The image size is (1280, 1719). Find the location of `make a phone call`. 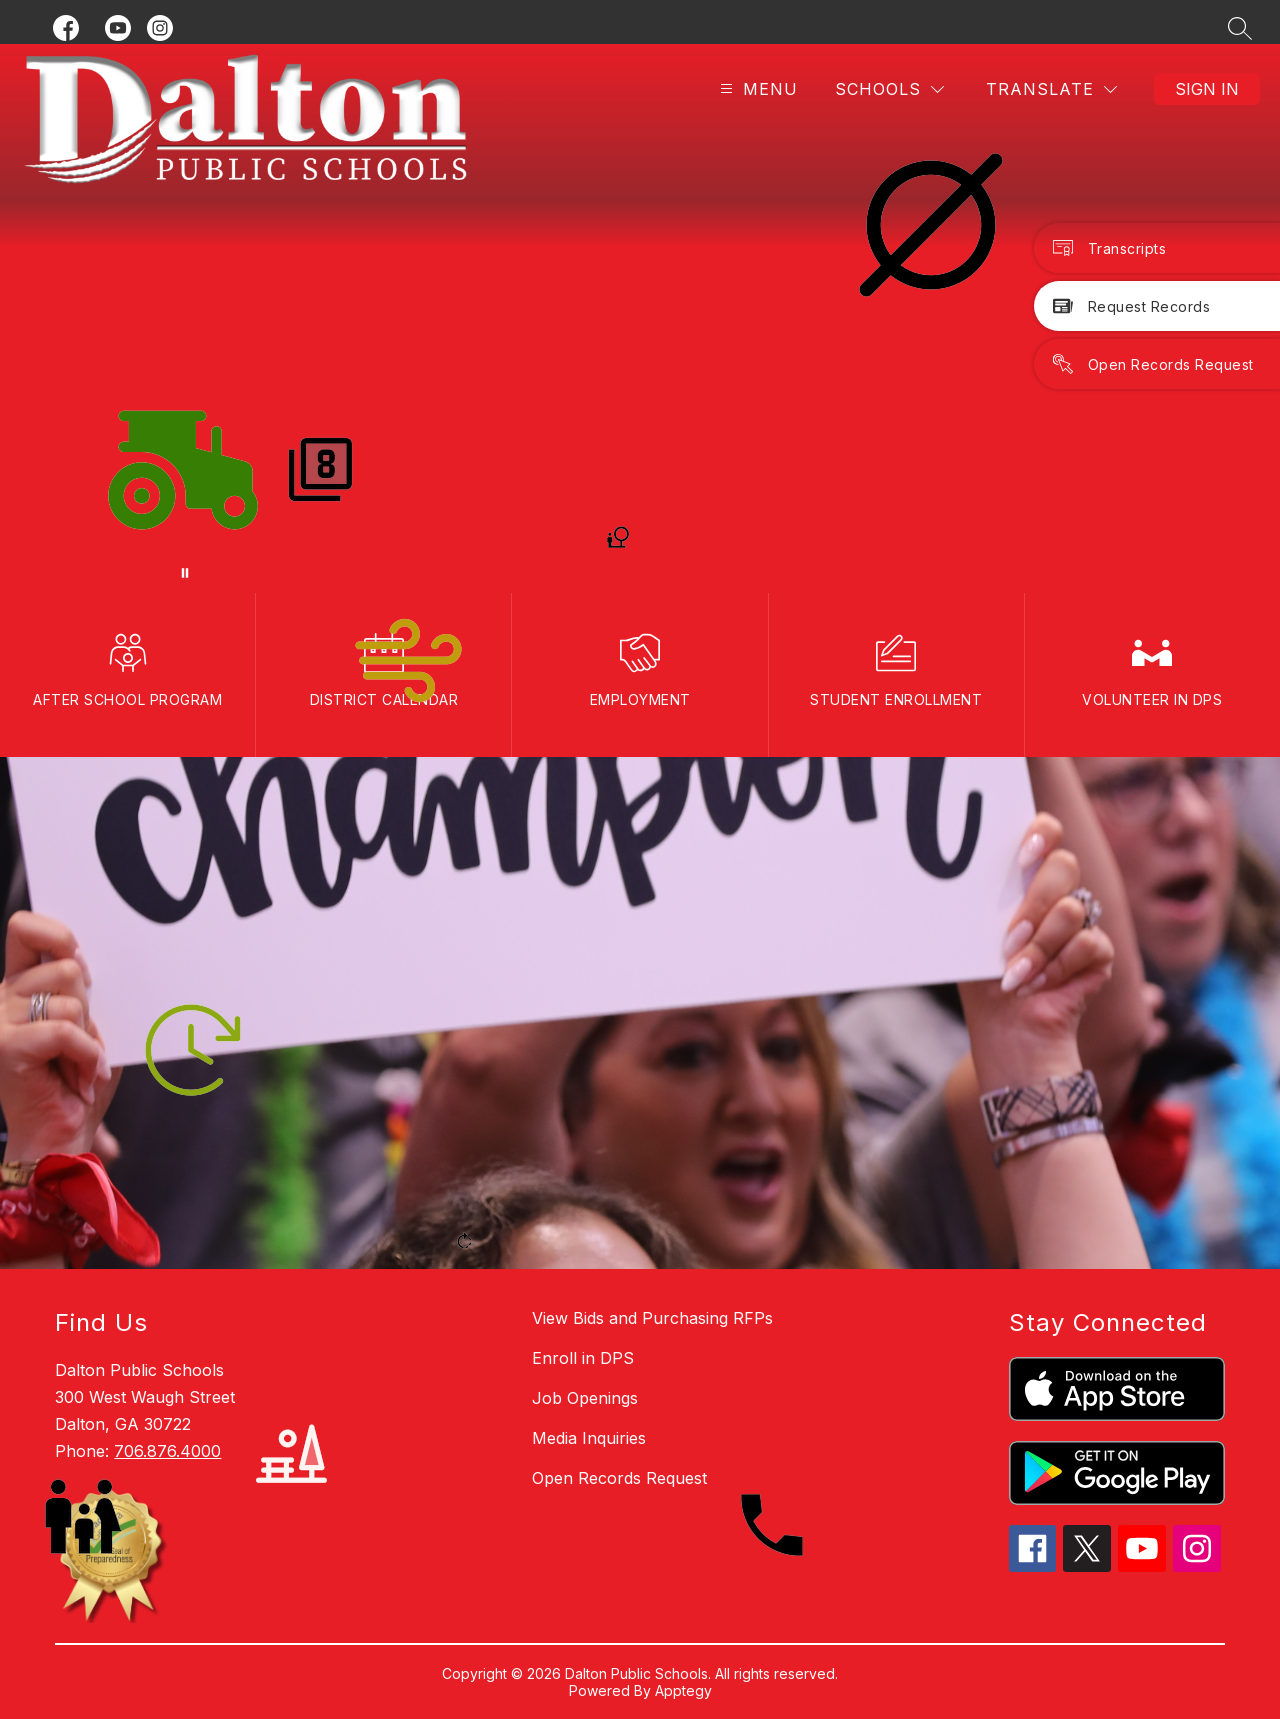

make a phone call is located at coordinates (772, 1525).